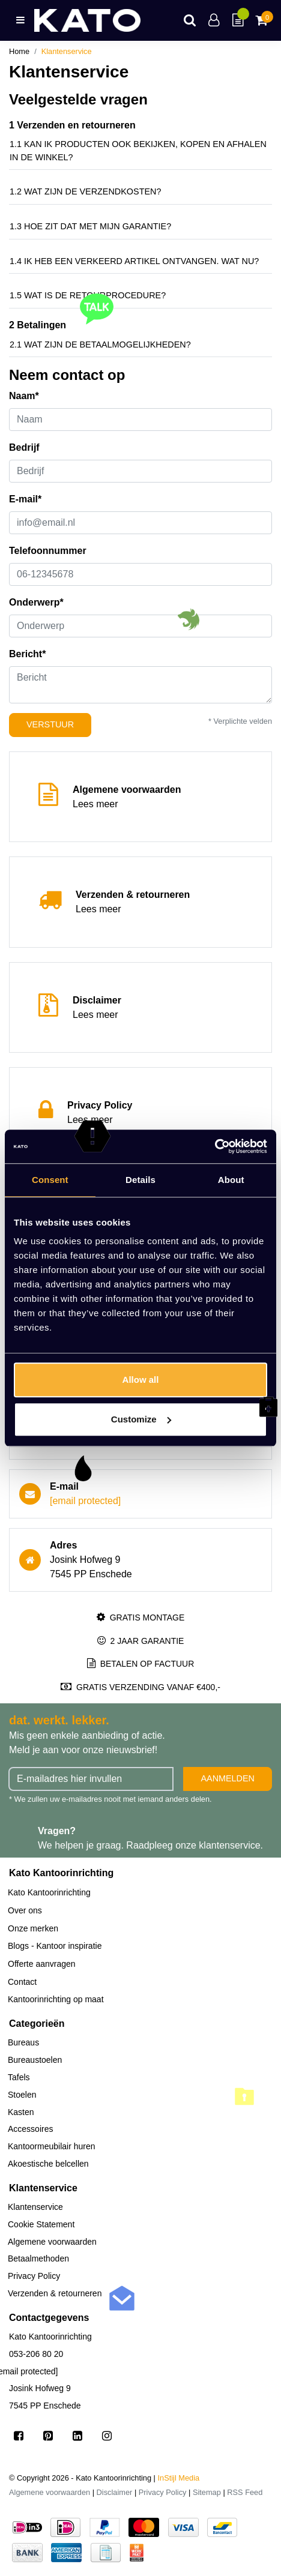  Describe the element at coordinates (92, 1136) in the screenshot. I see `mark message as spam` at that location.